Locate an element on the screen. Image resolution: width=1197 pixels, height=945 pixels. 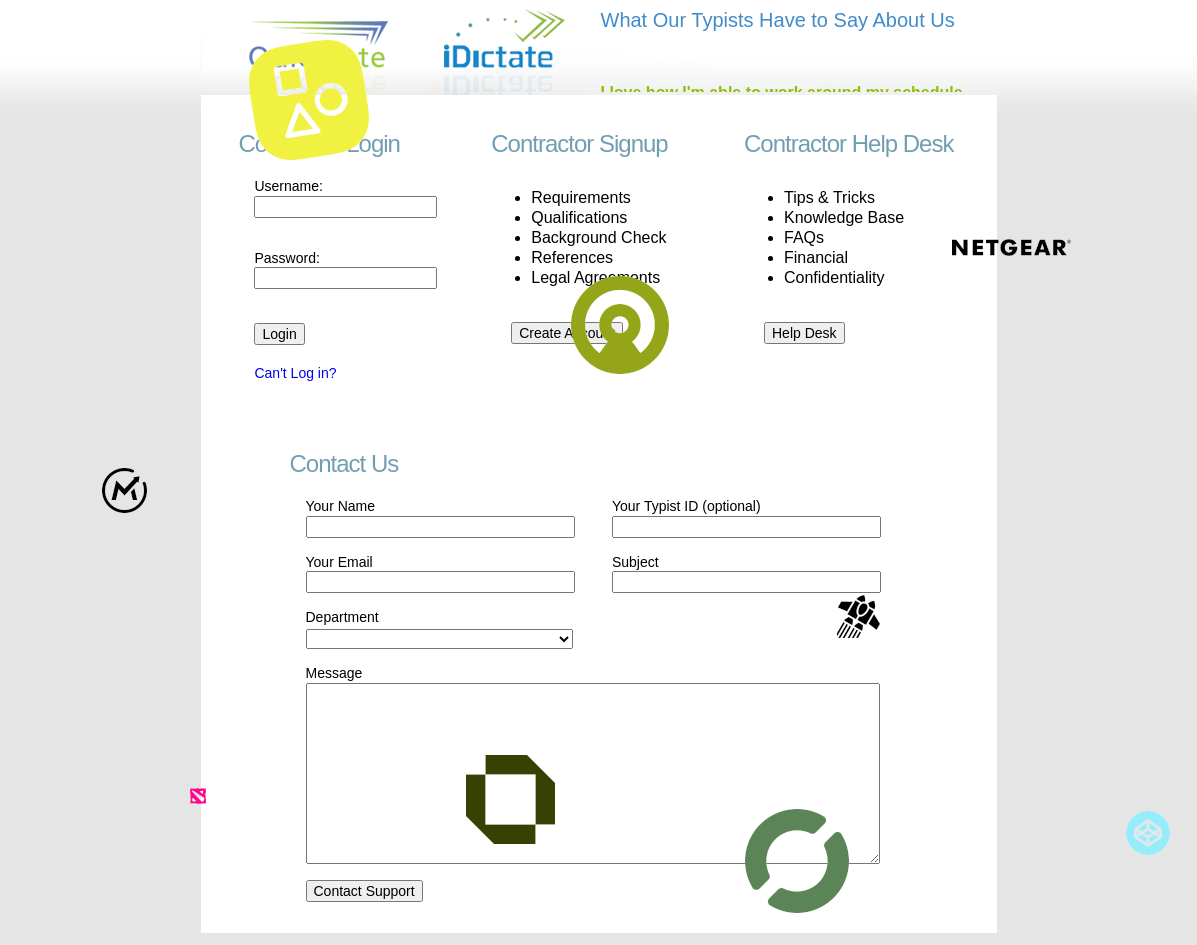
launch Dota 2 game is located at coordinates (198, 796).